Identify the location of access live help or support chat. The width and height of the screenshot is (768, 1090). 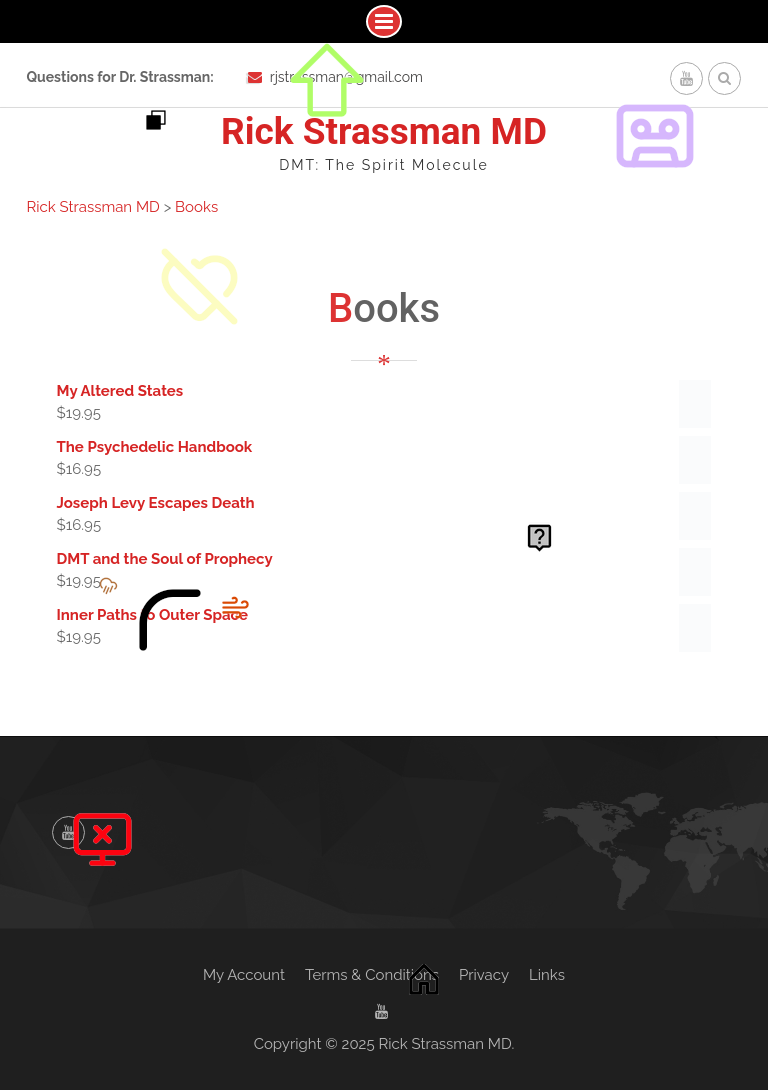
(539, 537).